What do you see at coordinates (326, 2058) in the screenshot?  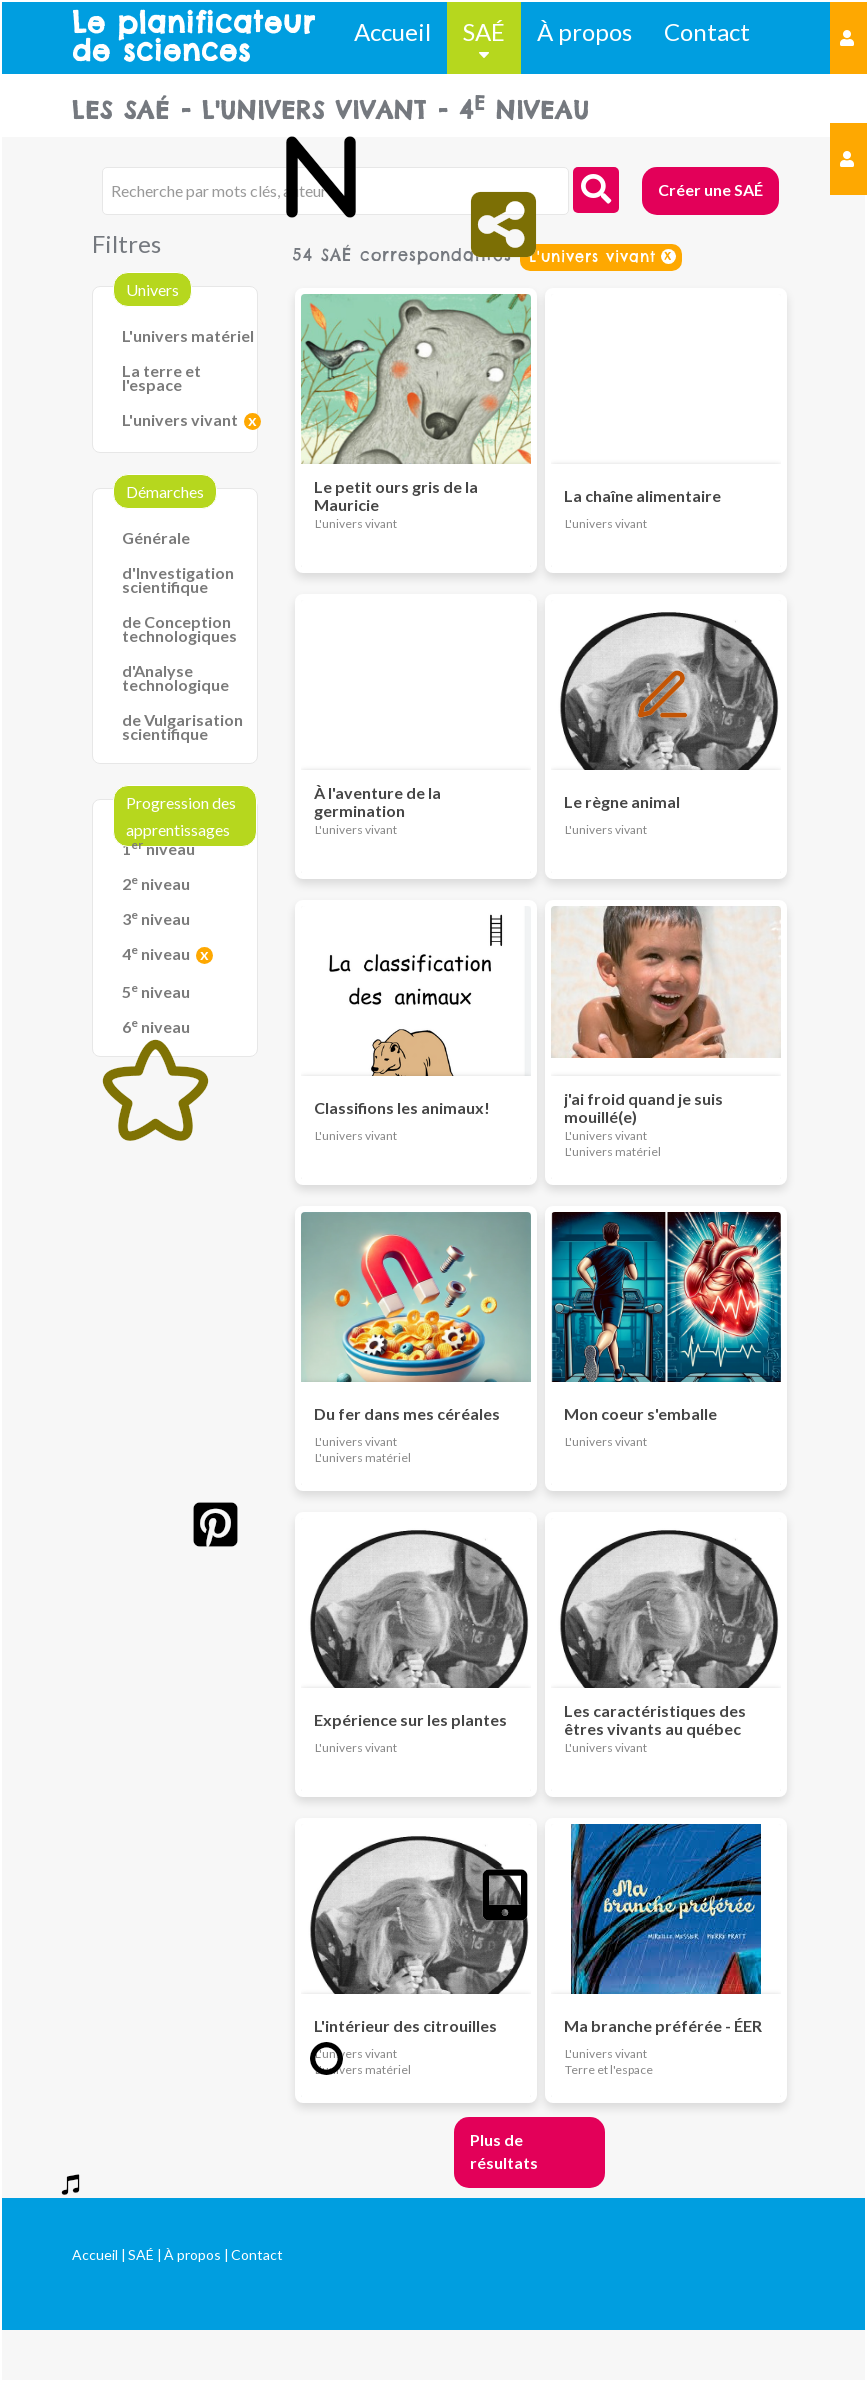 I see `indicates gender-neutral or unspecified gender option` at bounding box center [326, 2058].